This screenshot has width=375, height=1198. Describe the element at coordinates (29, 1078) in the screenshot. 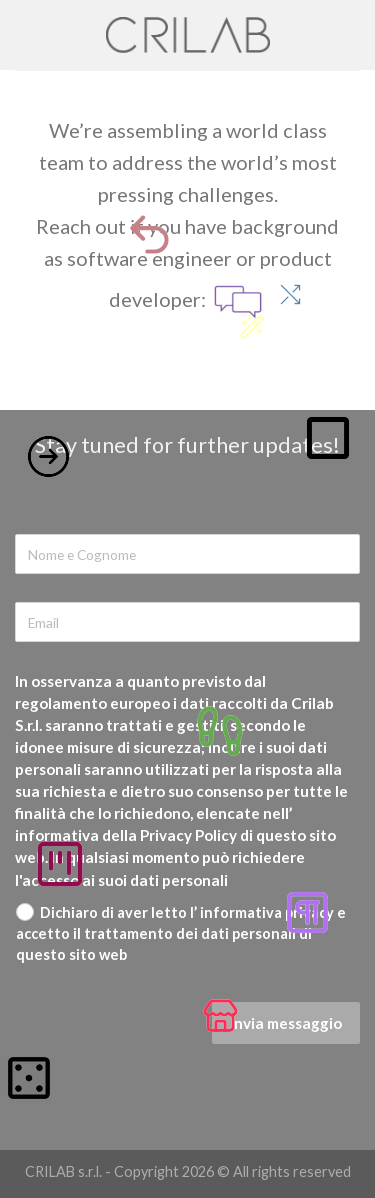

I see `access casino or gambling games` at that location.